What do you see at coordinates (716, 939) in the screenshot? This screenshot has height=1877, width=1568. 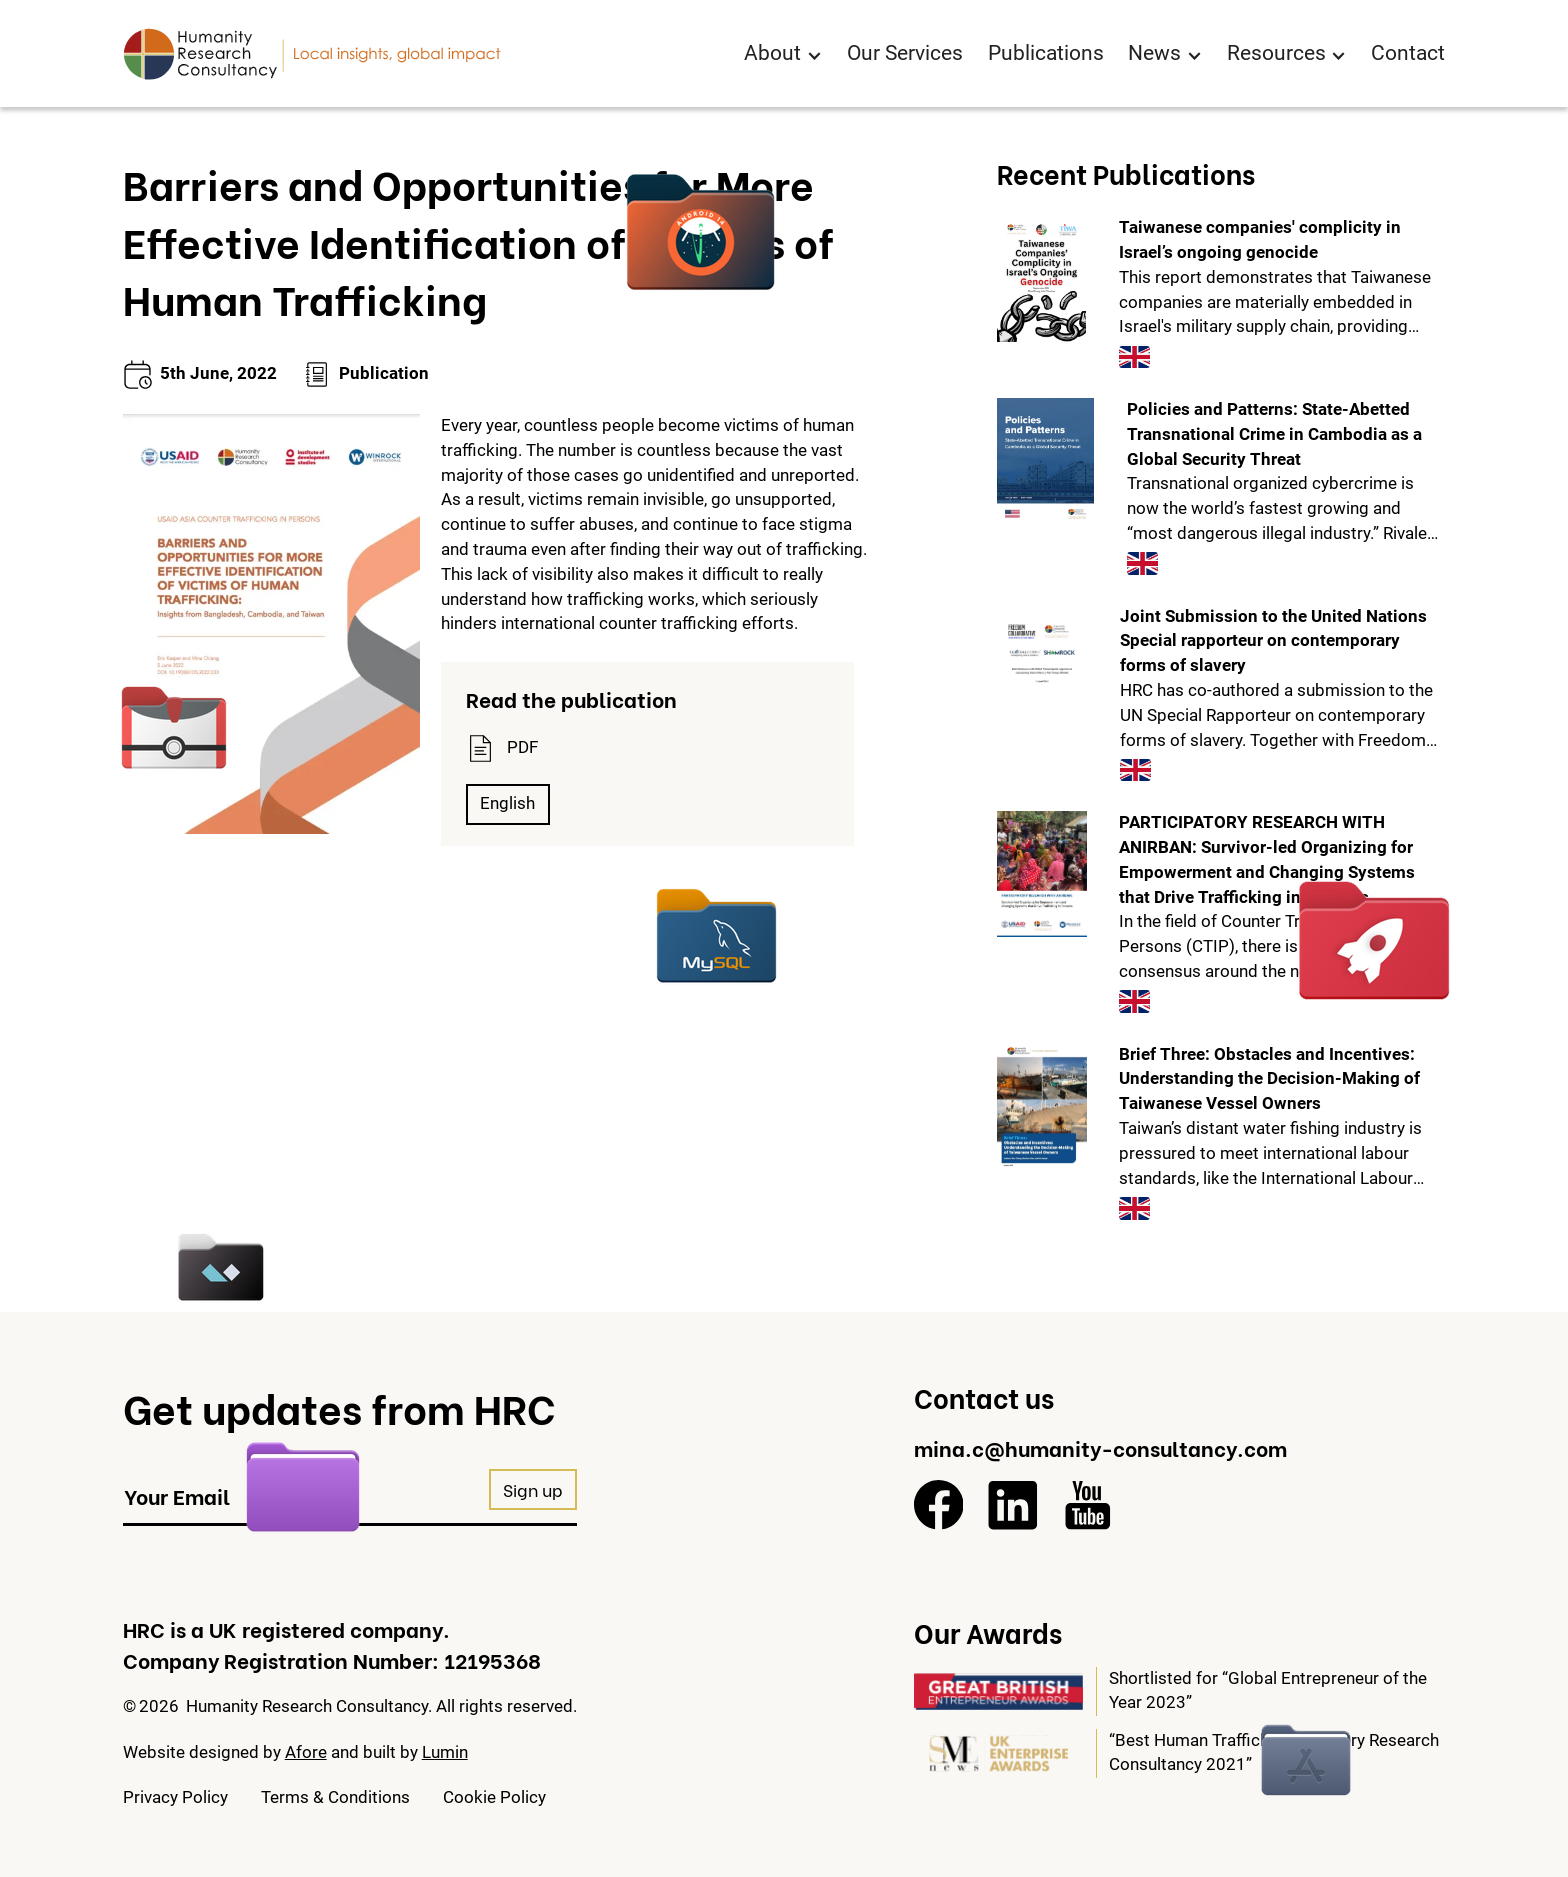 I see `open mysql database files folder` at bounding box center [716, 939].